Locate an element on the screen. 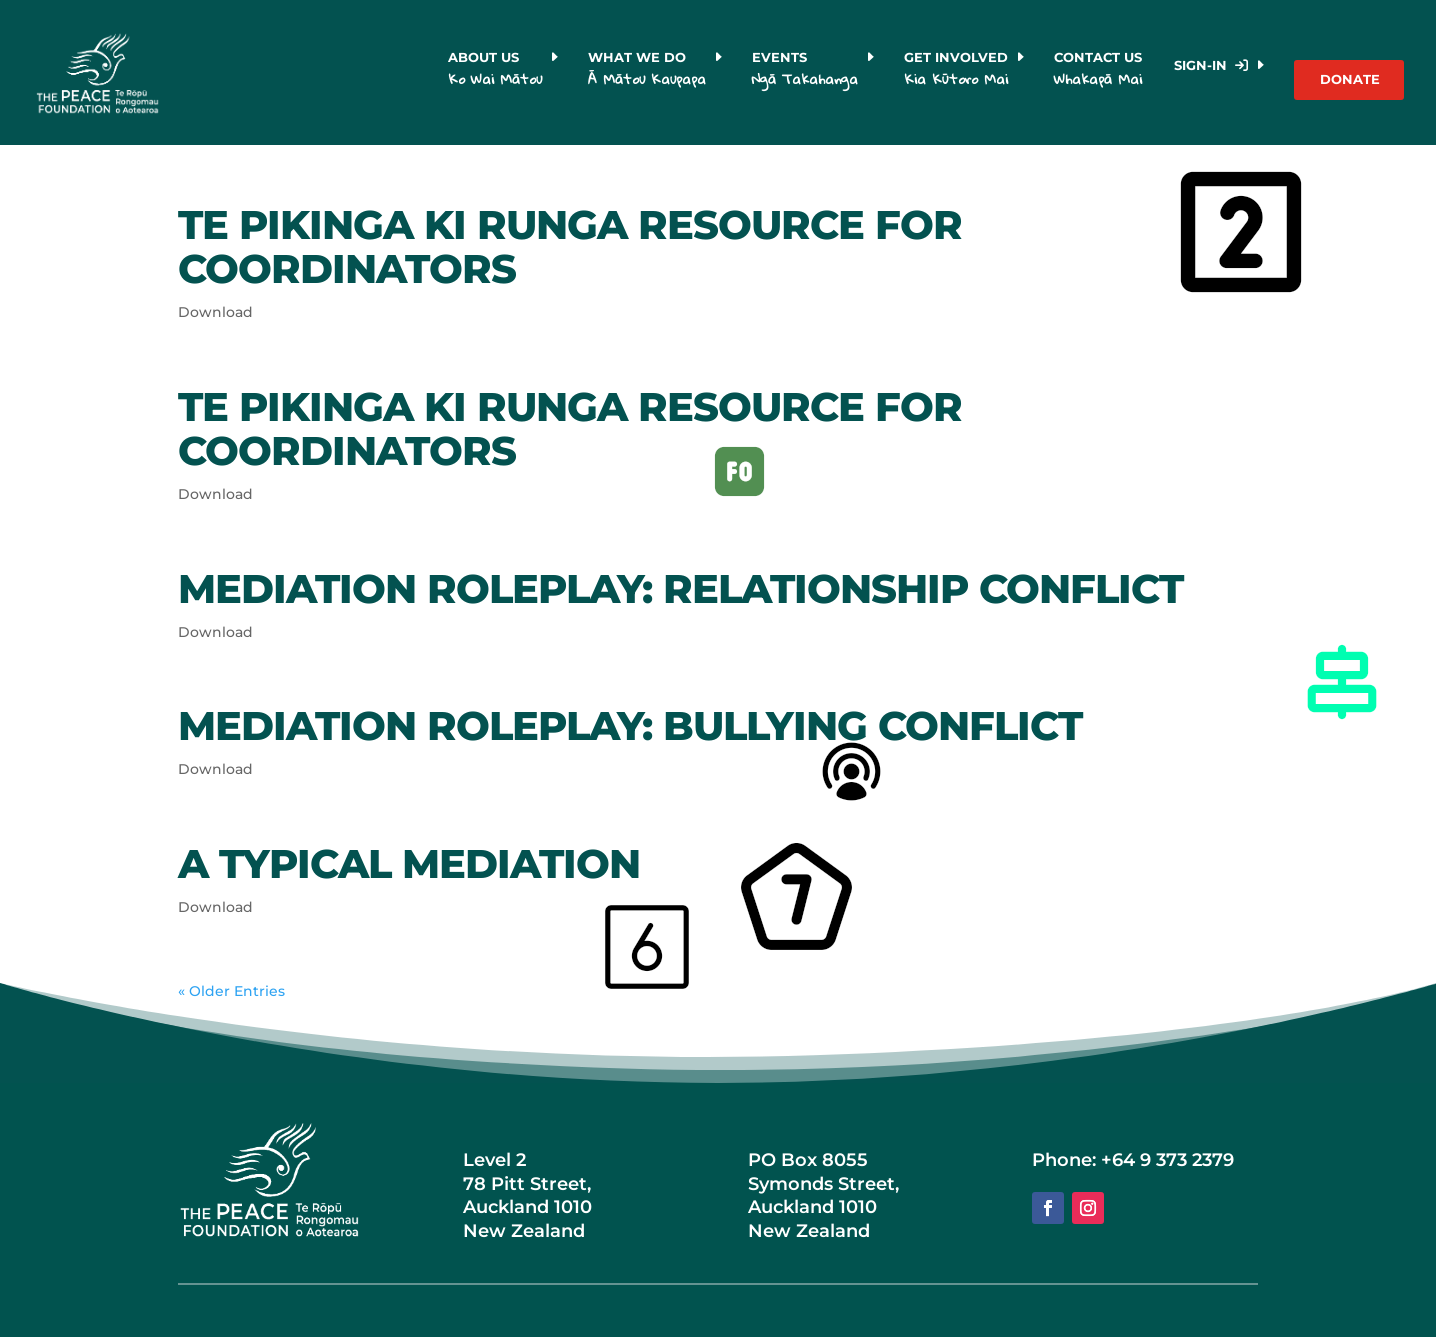  indicates step 7 in a multi-step process is located at coordinates (796, 899).